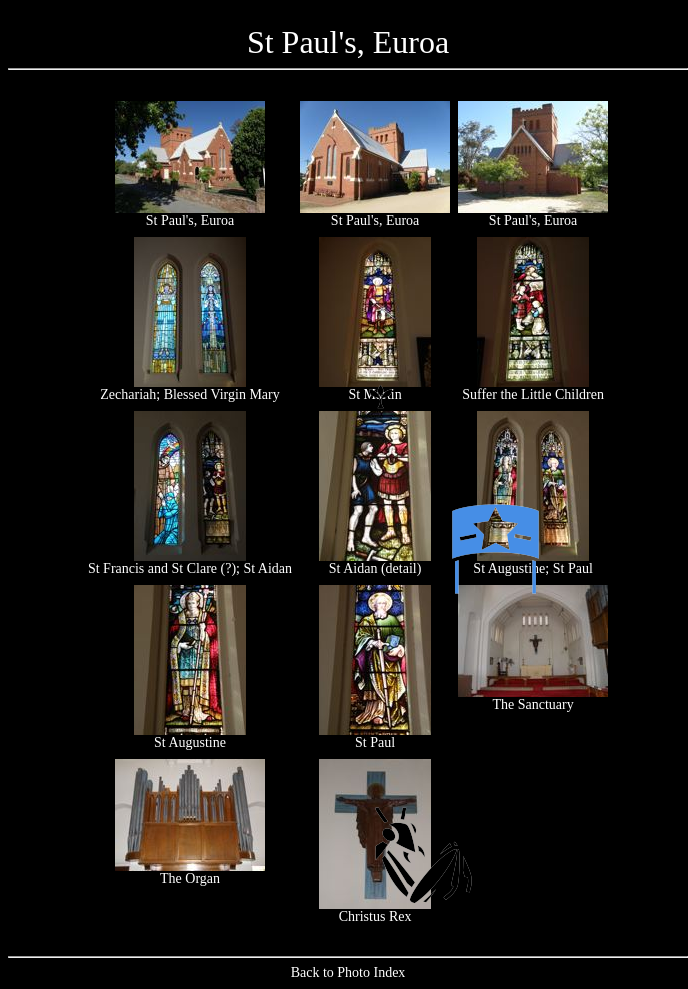 Image resolution: width=688 pixels, height=989 pixels. I want to click on view featured or starred content, so click(495, 548).